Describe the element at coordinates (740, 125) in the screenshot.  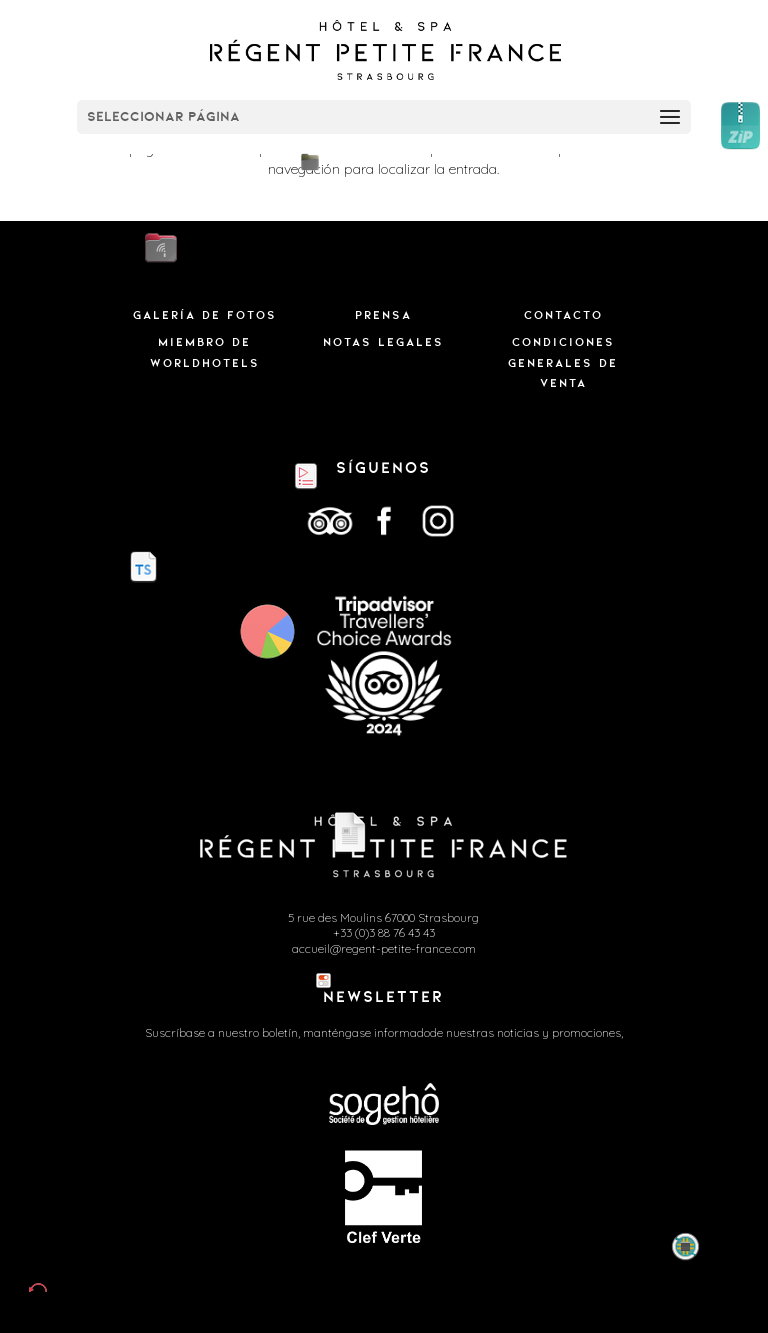
I see `compressed zip archive file` at that location.